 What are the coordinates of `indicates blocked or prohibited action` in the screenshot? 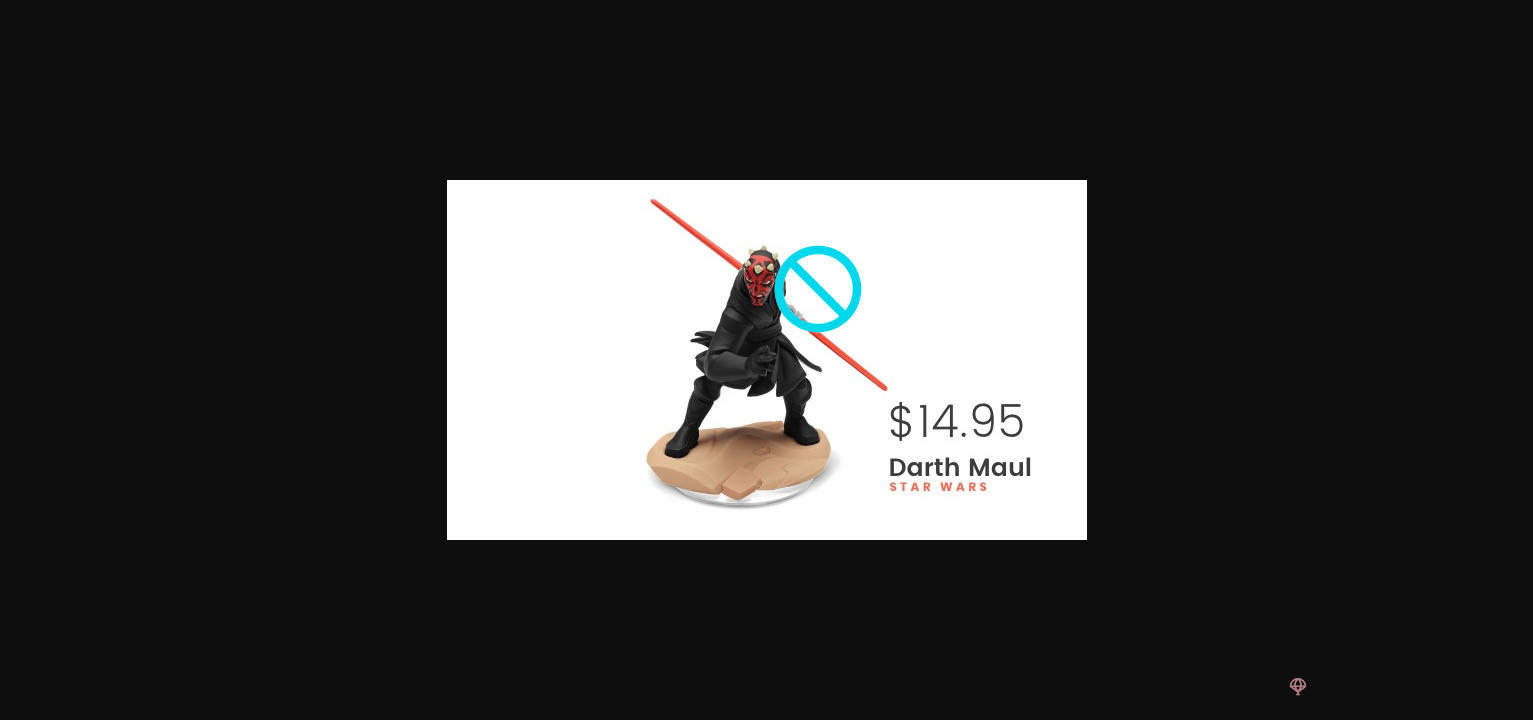 It's located at (818, 289).